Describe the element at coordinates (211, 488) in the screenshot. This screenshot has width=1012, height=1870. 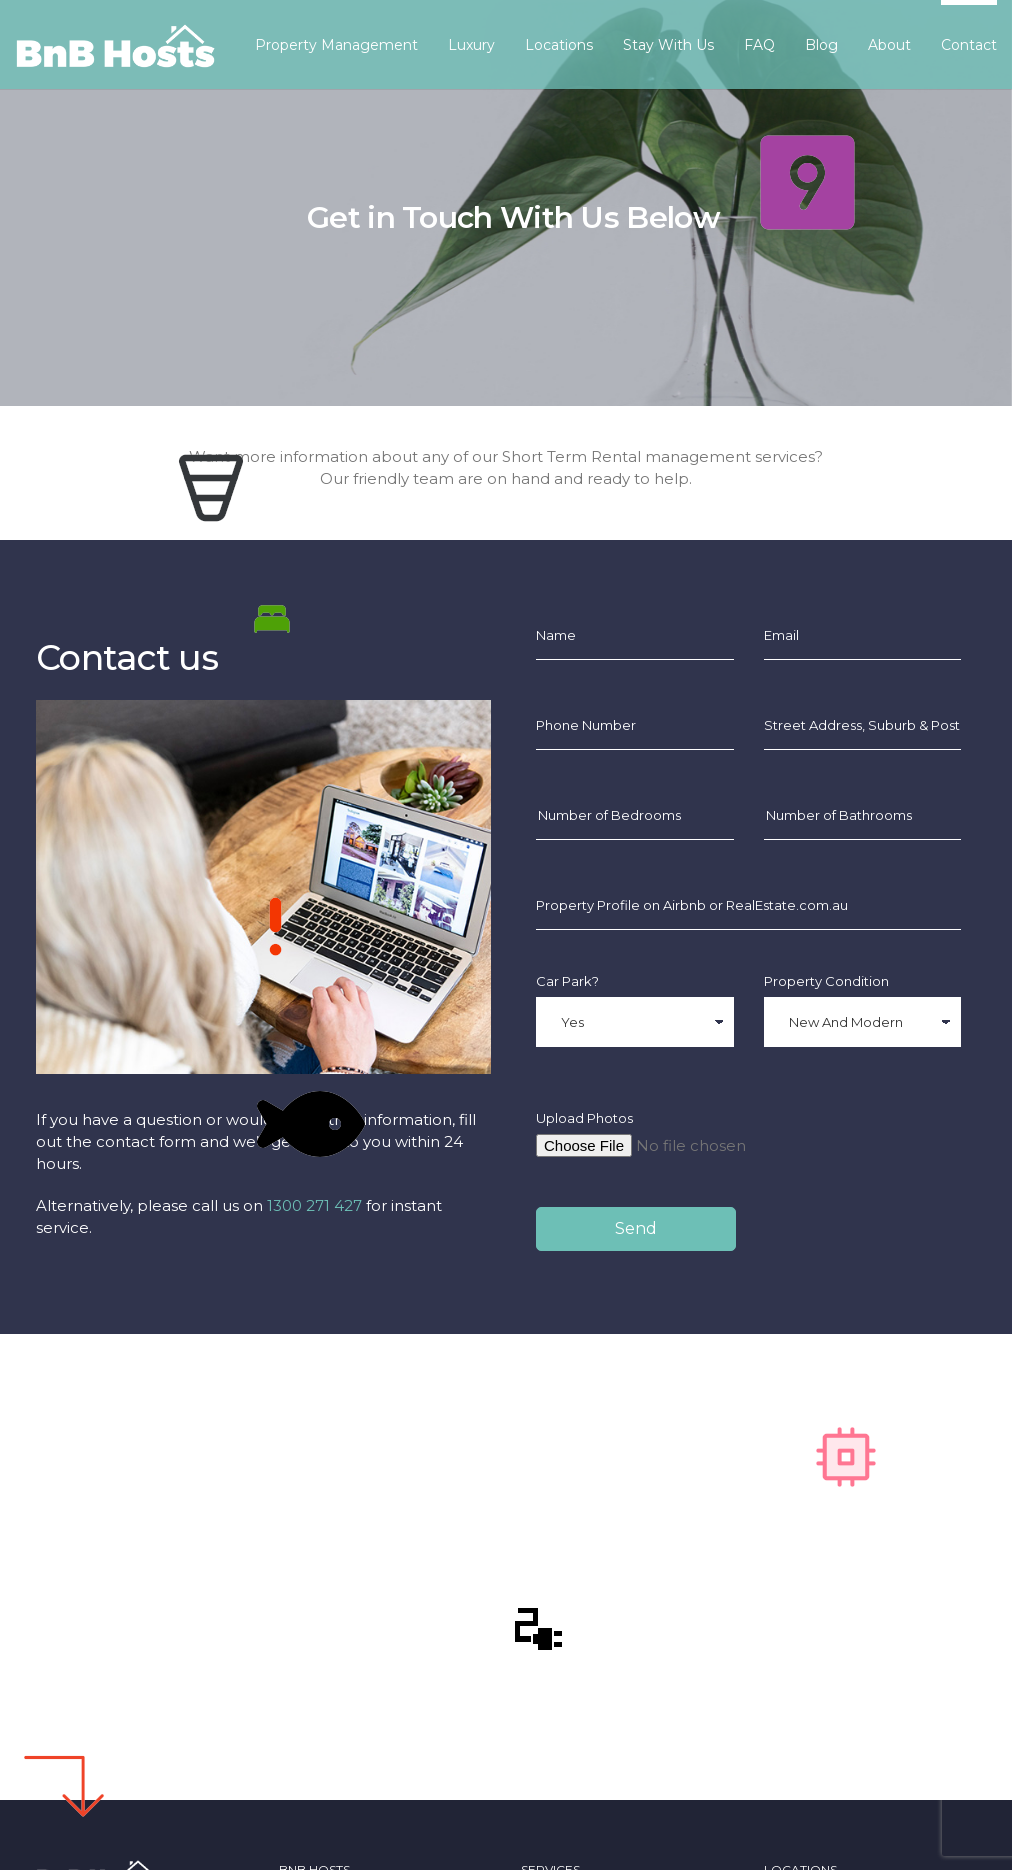
I see `view sales funnel analytics` at that location.